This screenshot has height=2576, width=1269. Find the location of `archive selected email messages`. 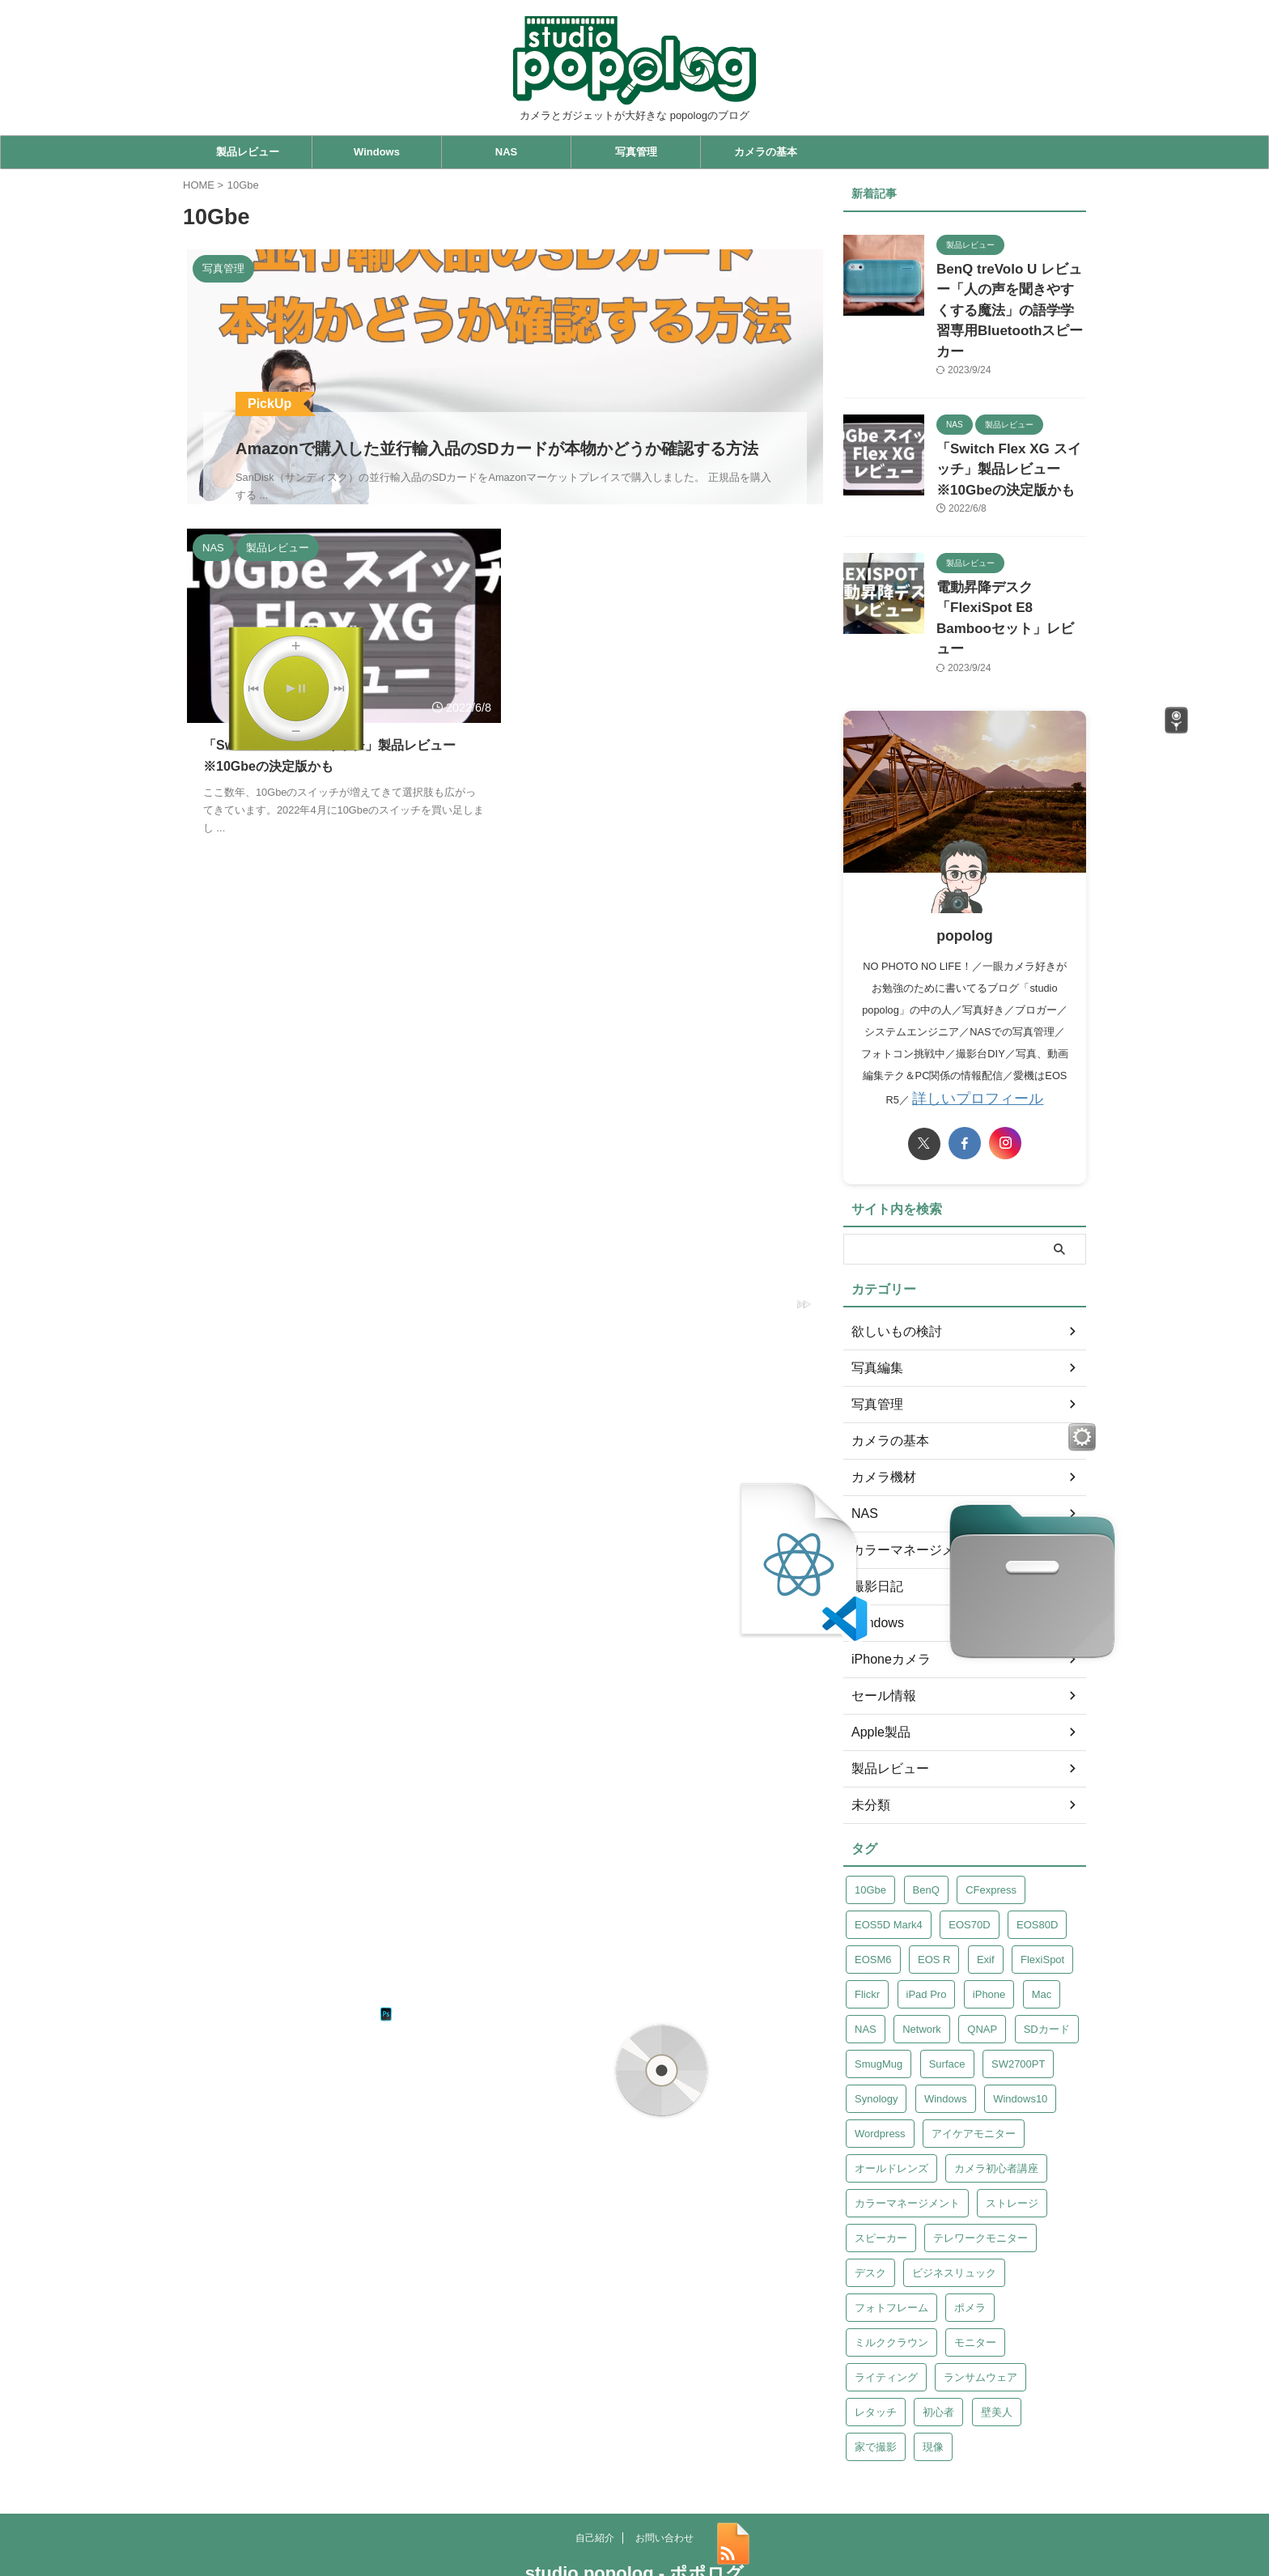

archive selected email messages is located at coordinates (1176, 720).